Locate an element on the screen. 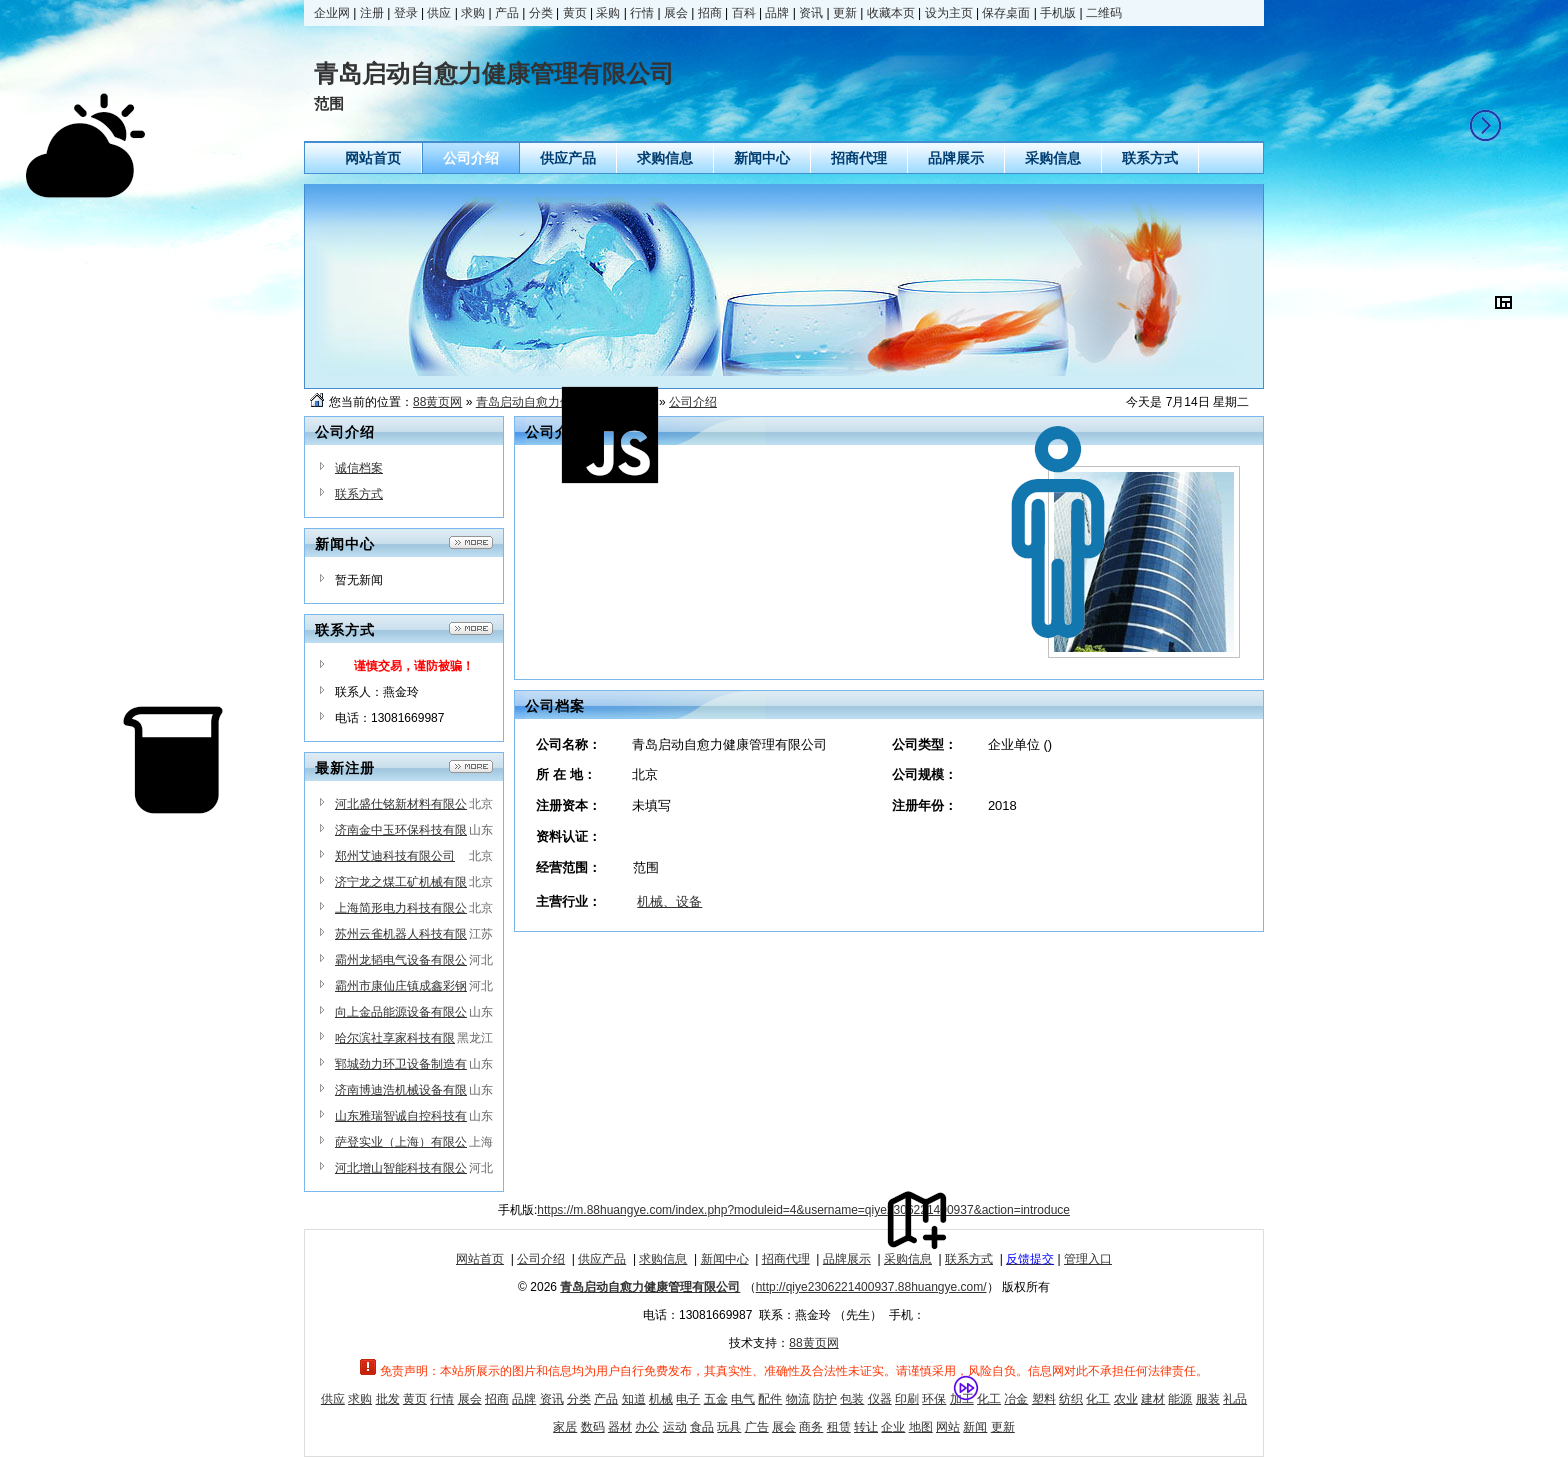 The image size is (1568, 1457). skip forward in media playback is located at coordinates (966, 1388).